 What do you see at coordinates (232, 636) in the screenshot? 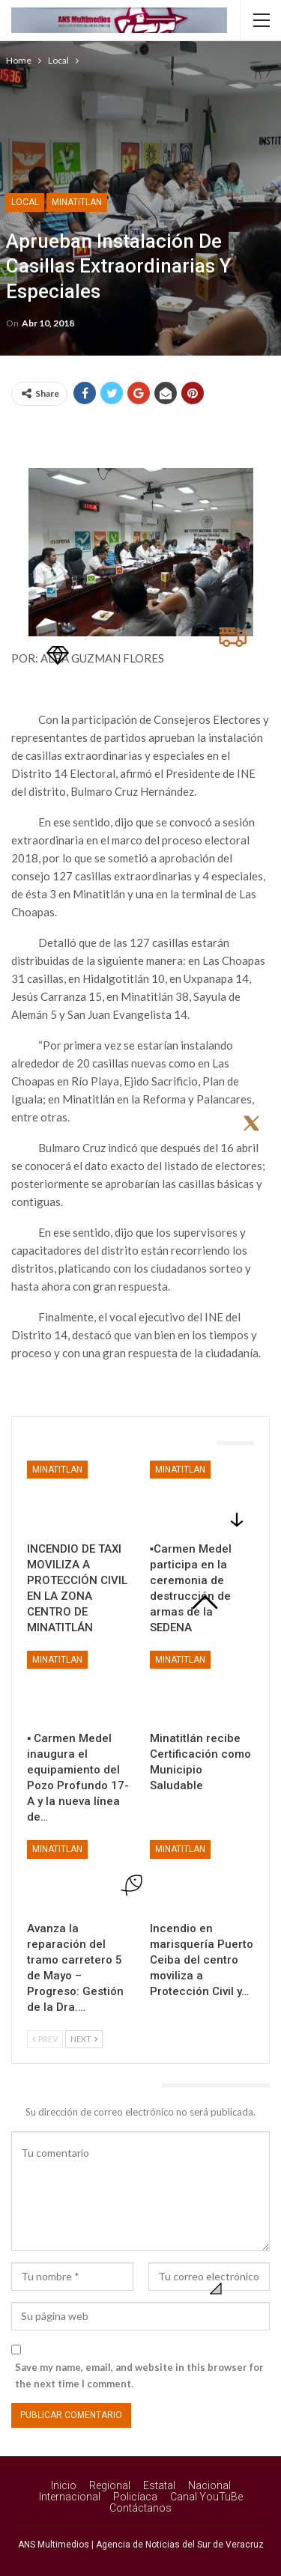
I see `fire department or emergency services` at bounding box center [232, 636].